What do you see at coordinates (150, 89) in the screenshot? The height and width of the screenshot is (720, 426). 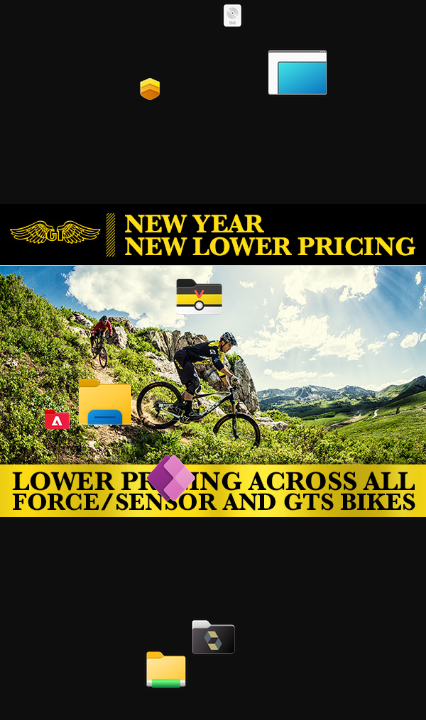 I see `open windows security or protection settings` at bounding box center [150, 89].